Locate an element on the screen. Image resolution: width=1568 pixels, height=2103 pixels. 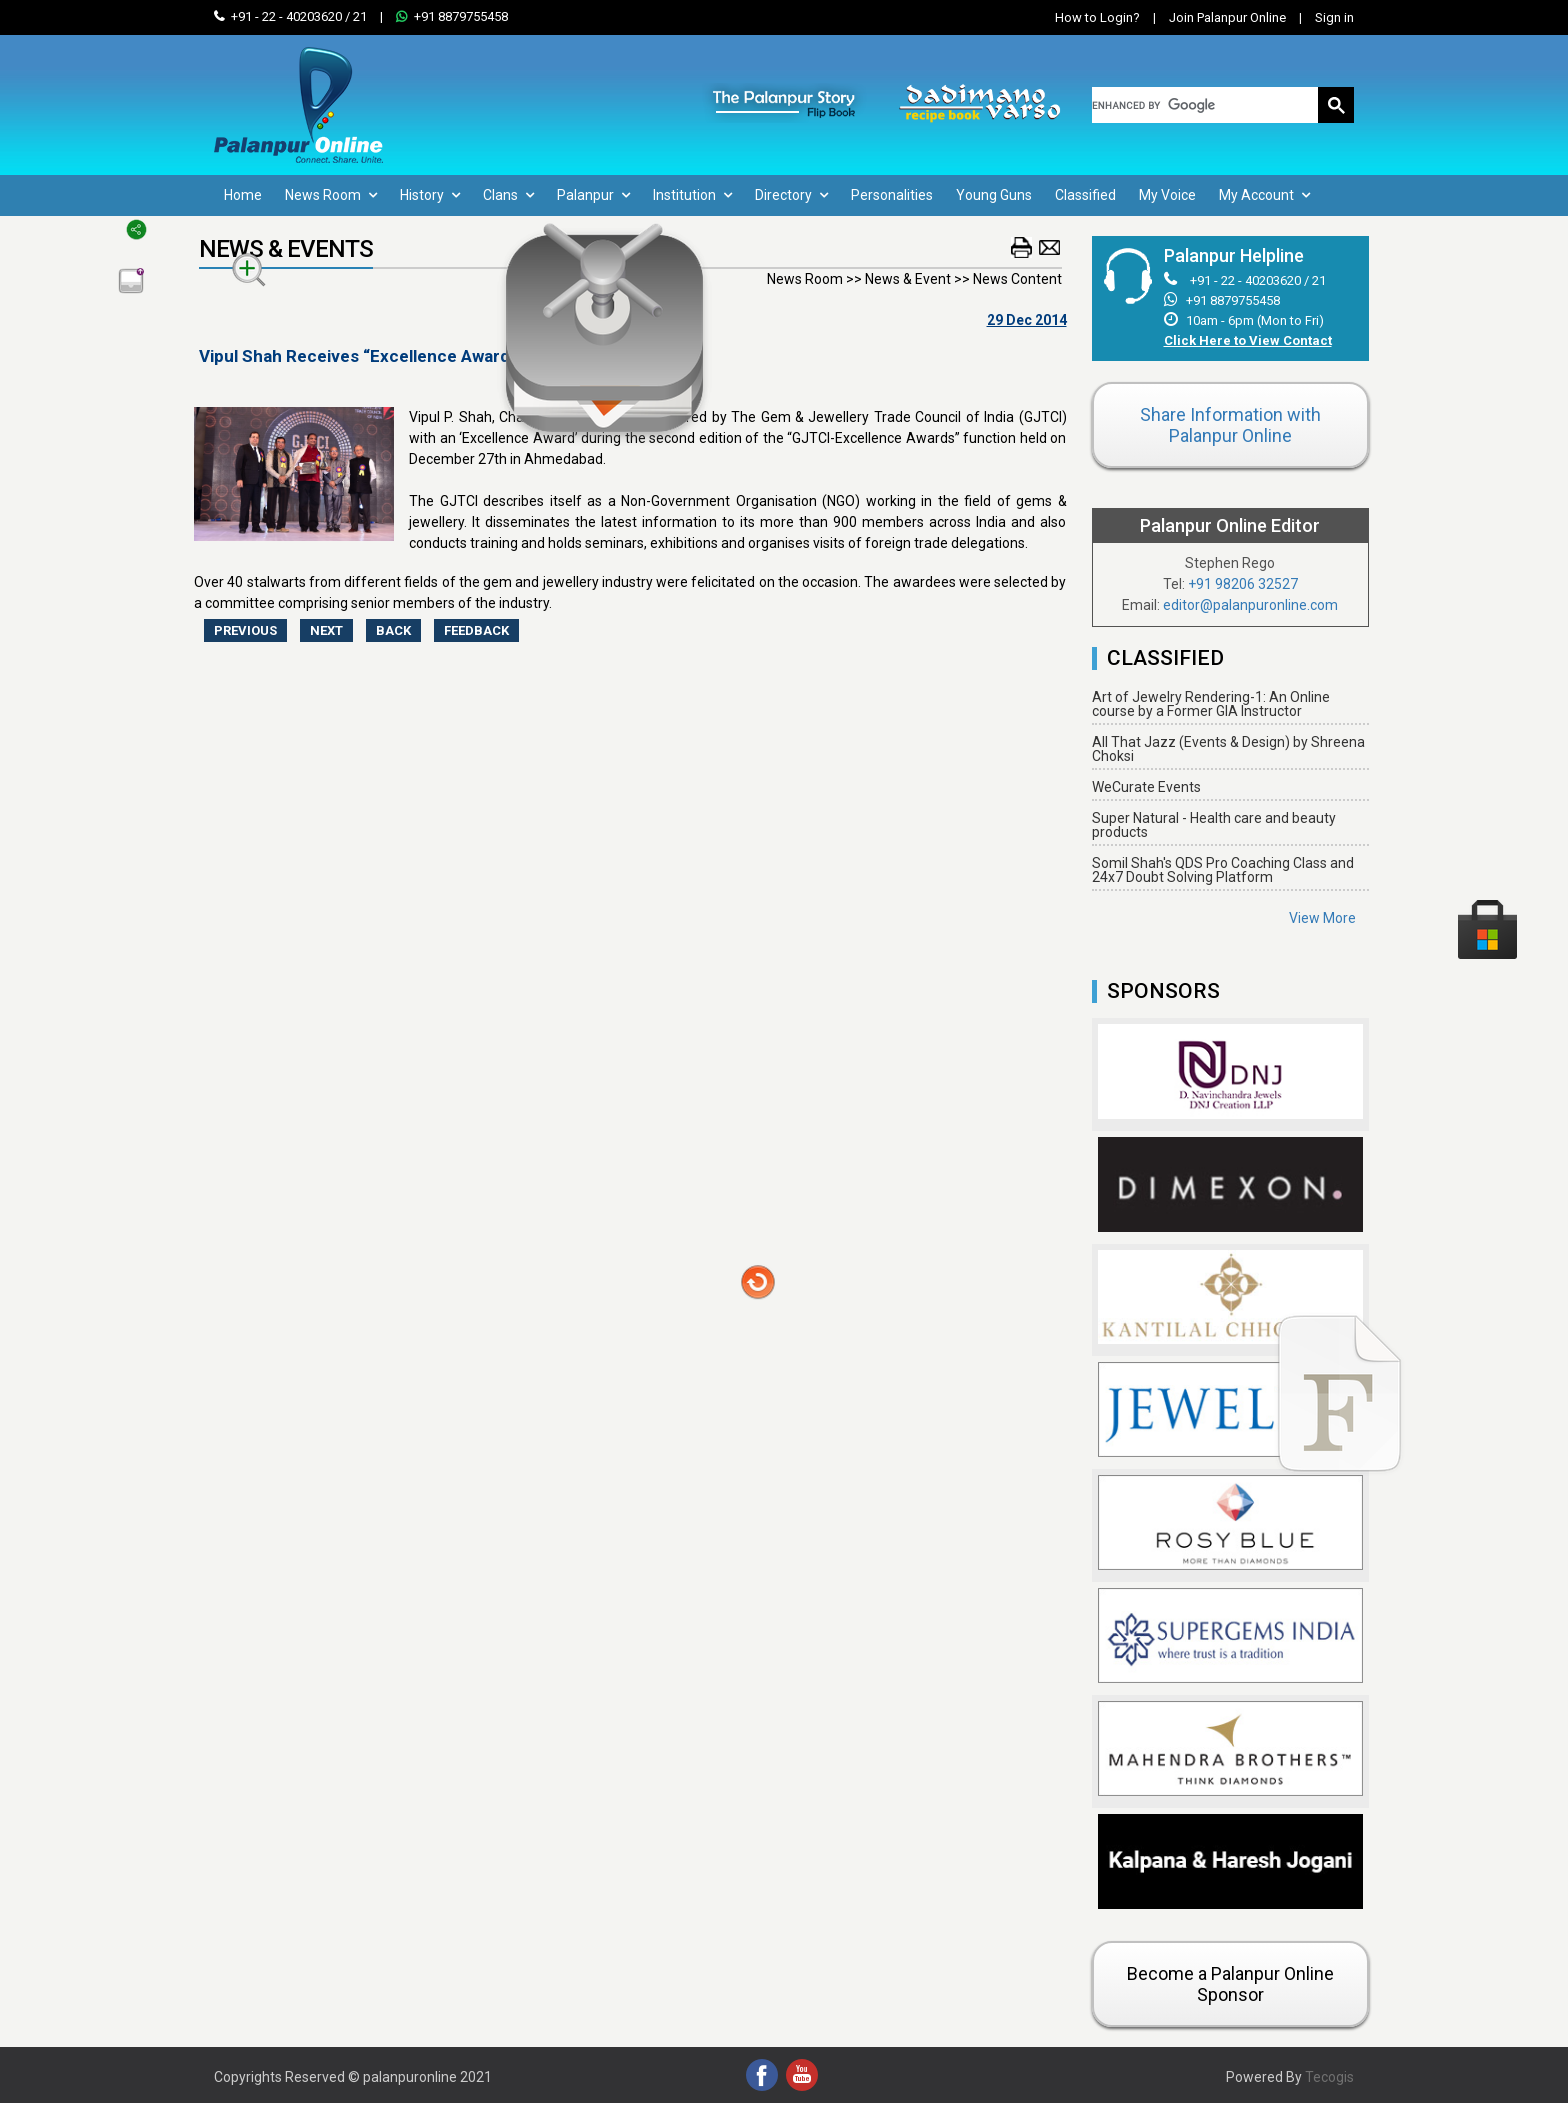
zoom in on the current view is located at coordinates (249, 270).